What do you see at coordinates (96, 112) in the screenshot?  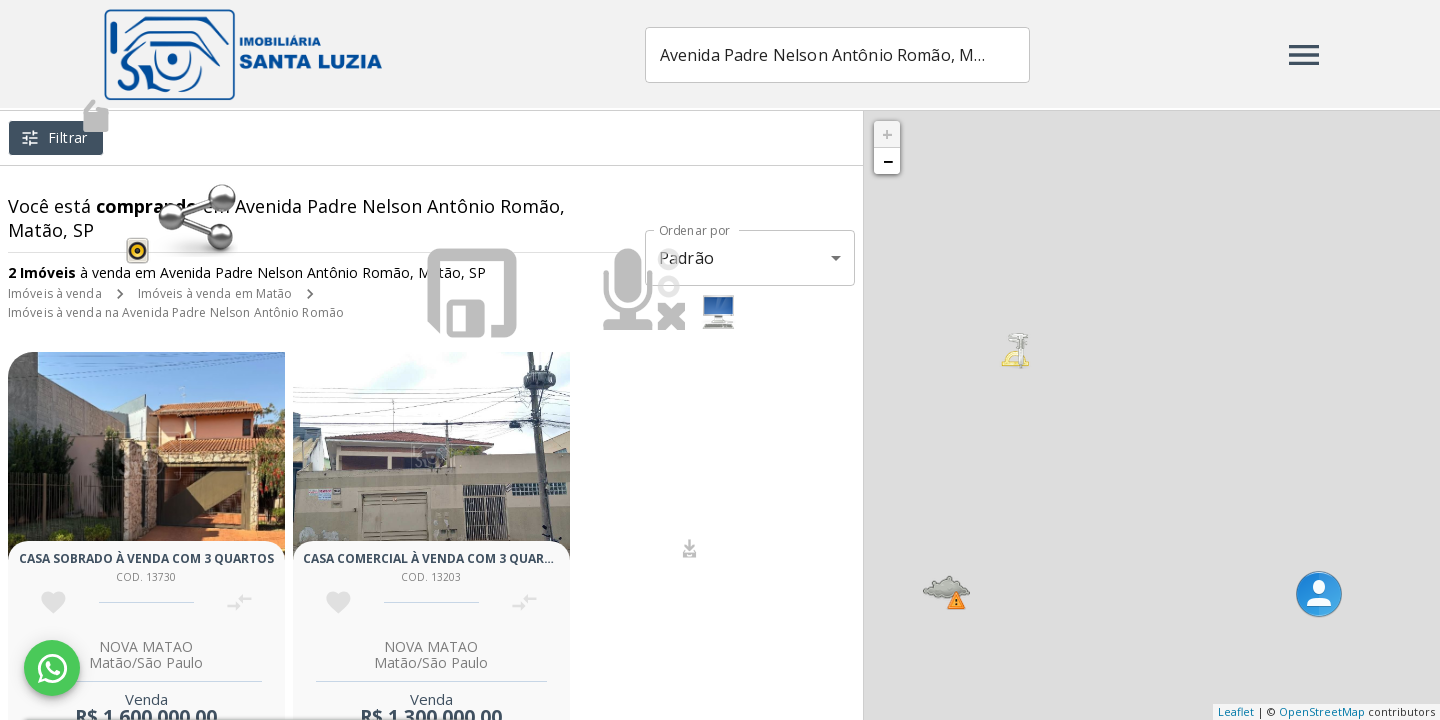 I see `install new software or application` at bounding box center [96, 112].